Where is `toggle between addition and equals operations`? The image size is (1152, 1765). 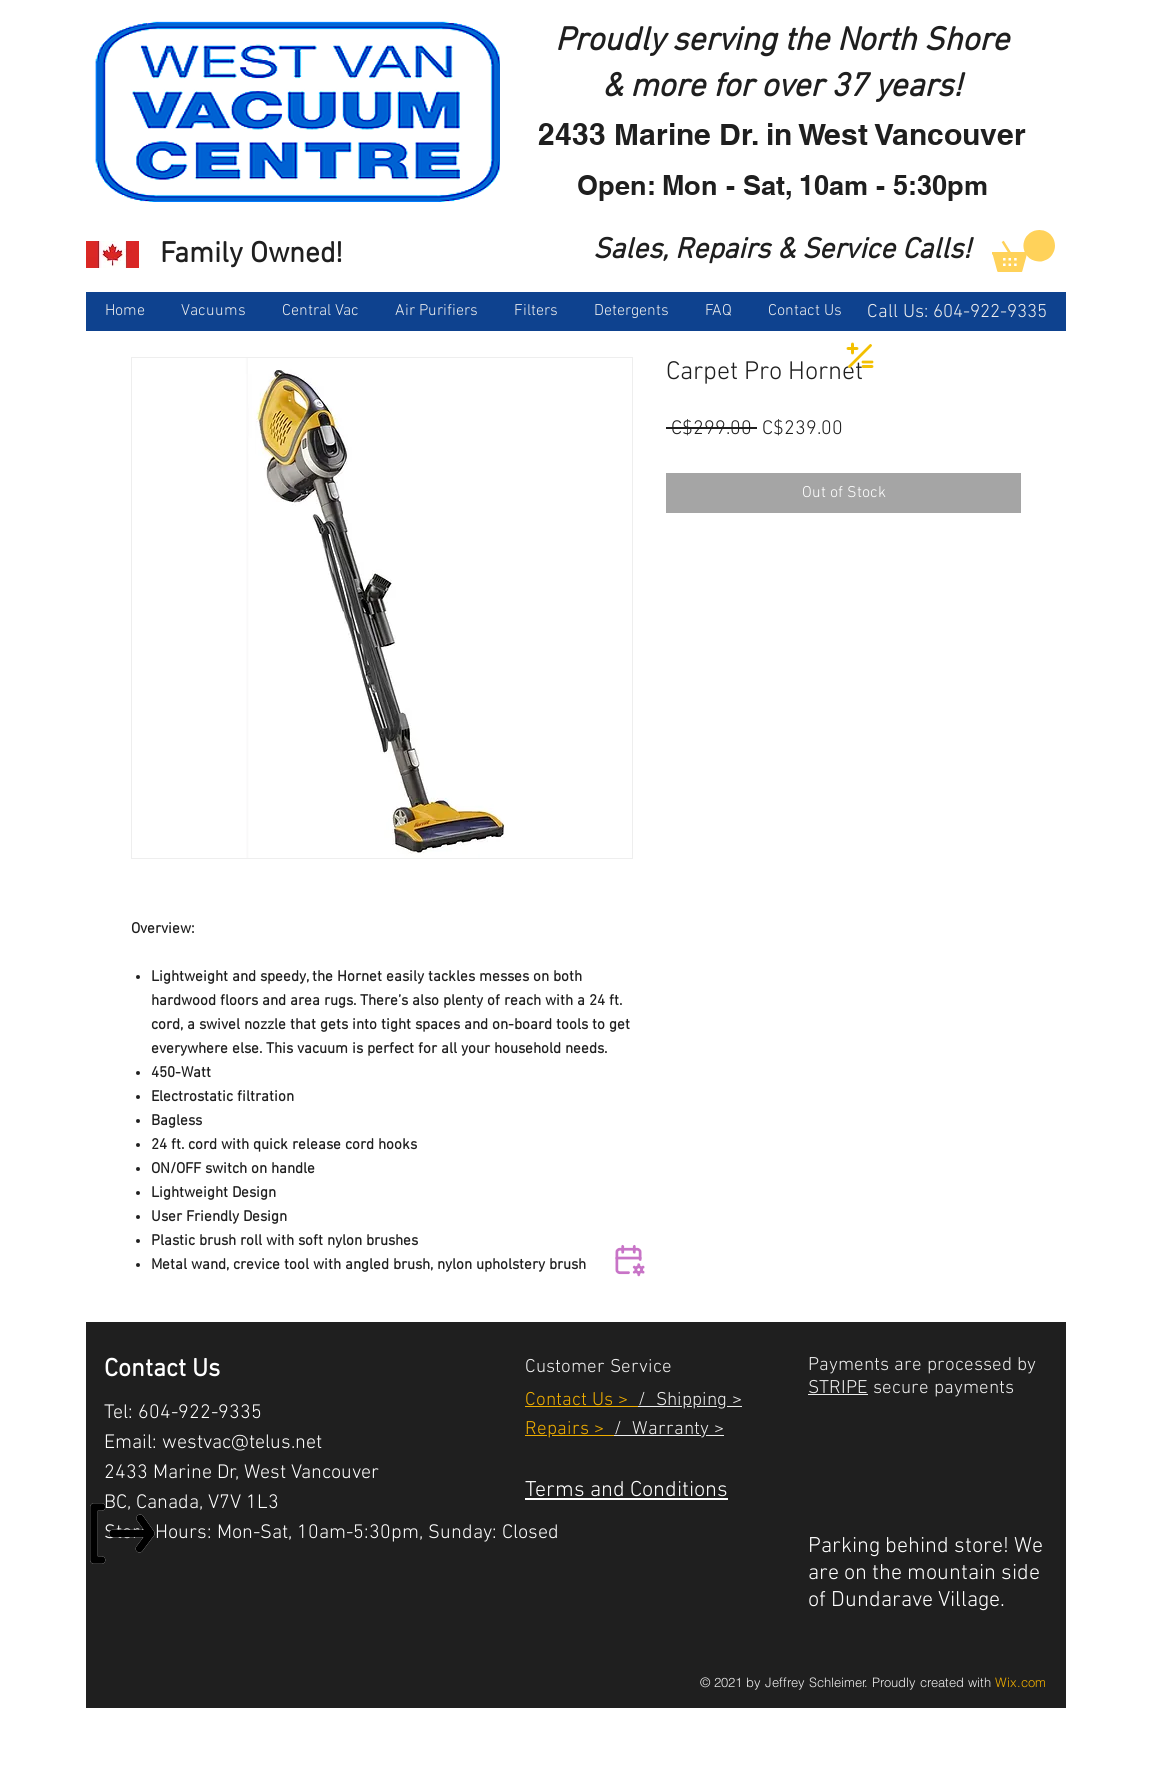
toggle between addition and equals operations is located at coordinates (860, 356).